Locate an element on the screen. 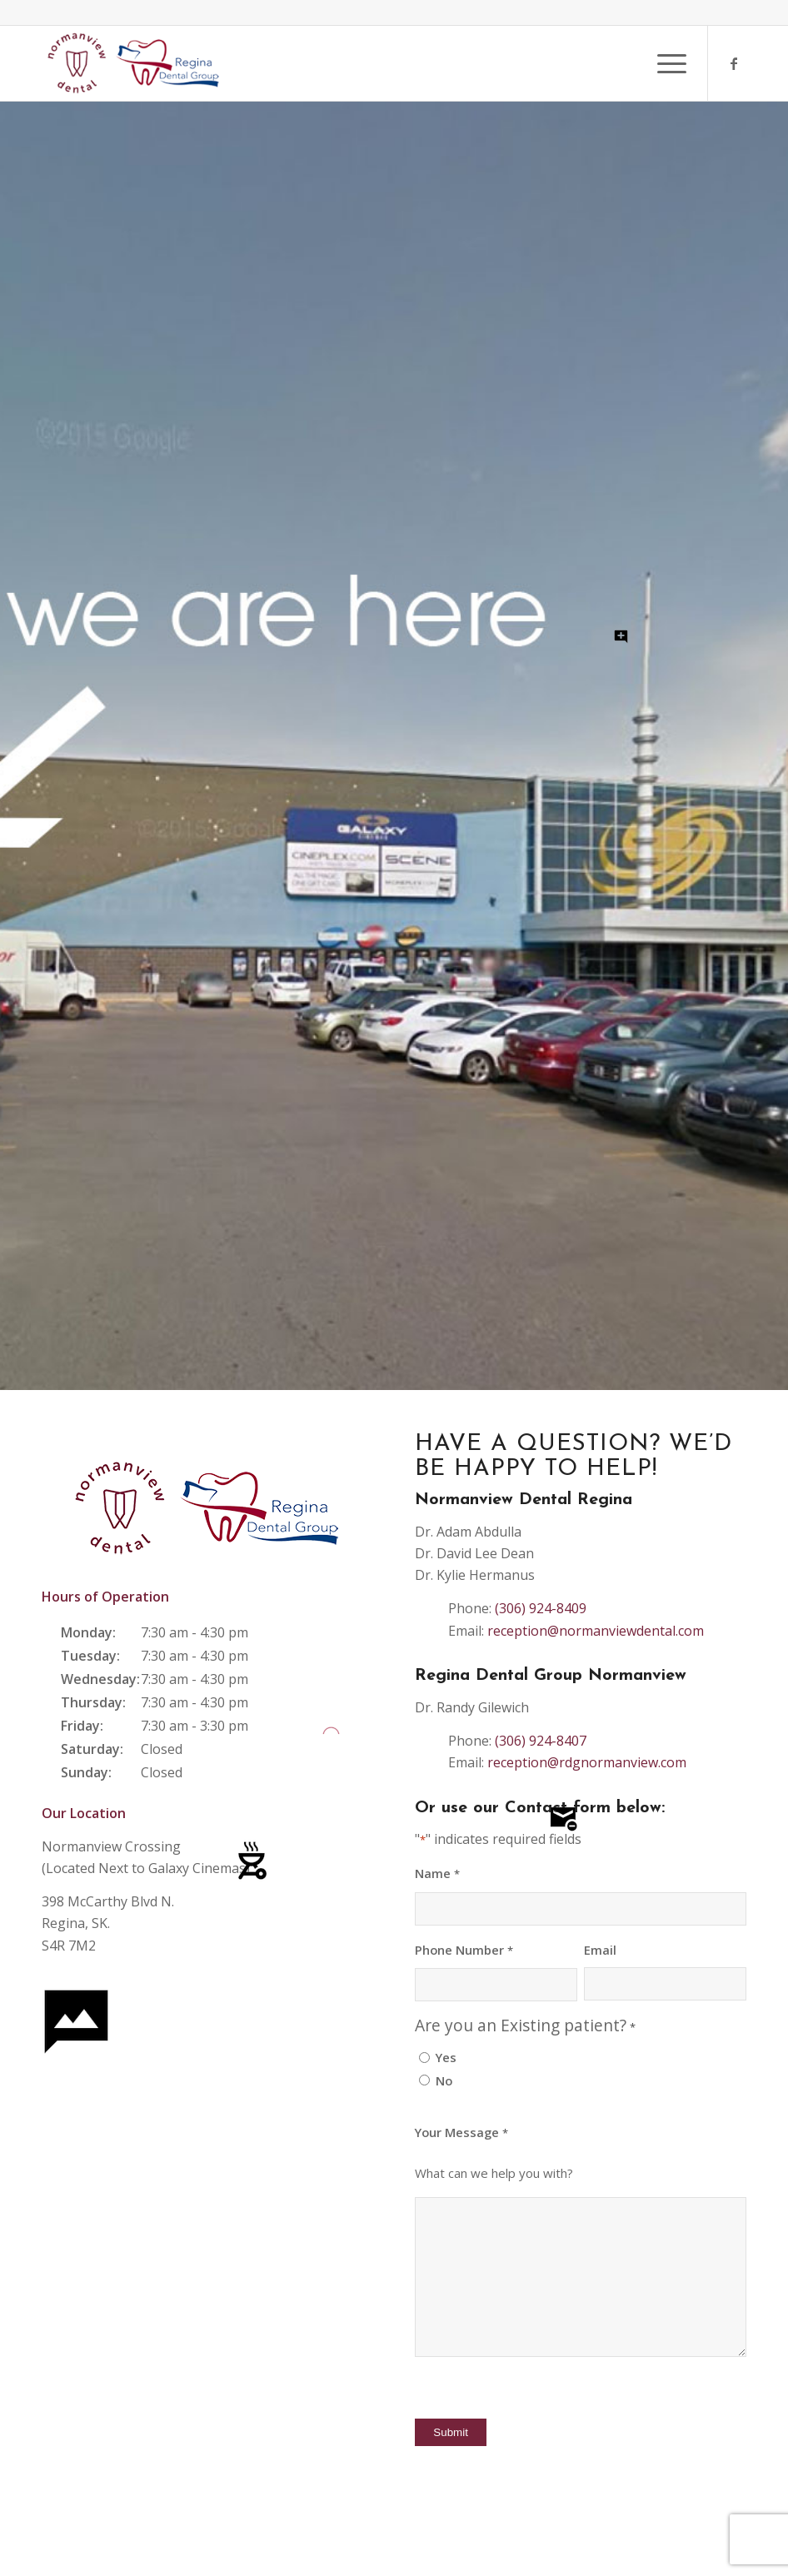 The height and width of the screenshot is (2576, 788). access outdoor cooking or grilling recipes is located at coordinates (252, 1861).